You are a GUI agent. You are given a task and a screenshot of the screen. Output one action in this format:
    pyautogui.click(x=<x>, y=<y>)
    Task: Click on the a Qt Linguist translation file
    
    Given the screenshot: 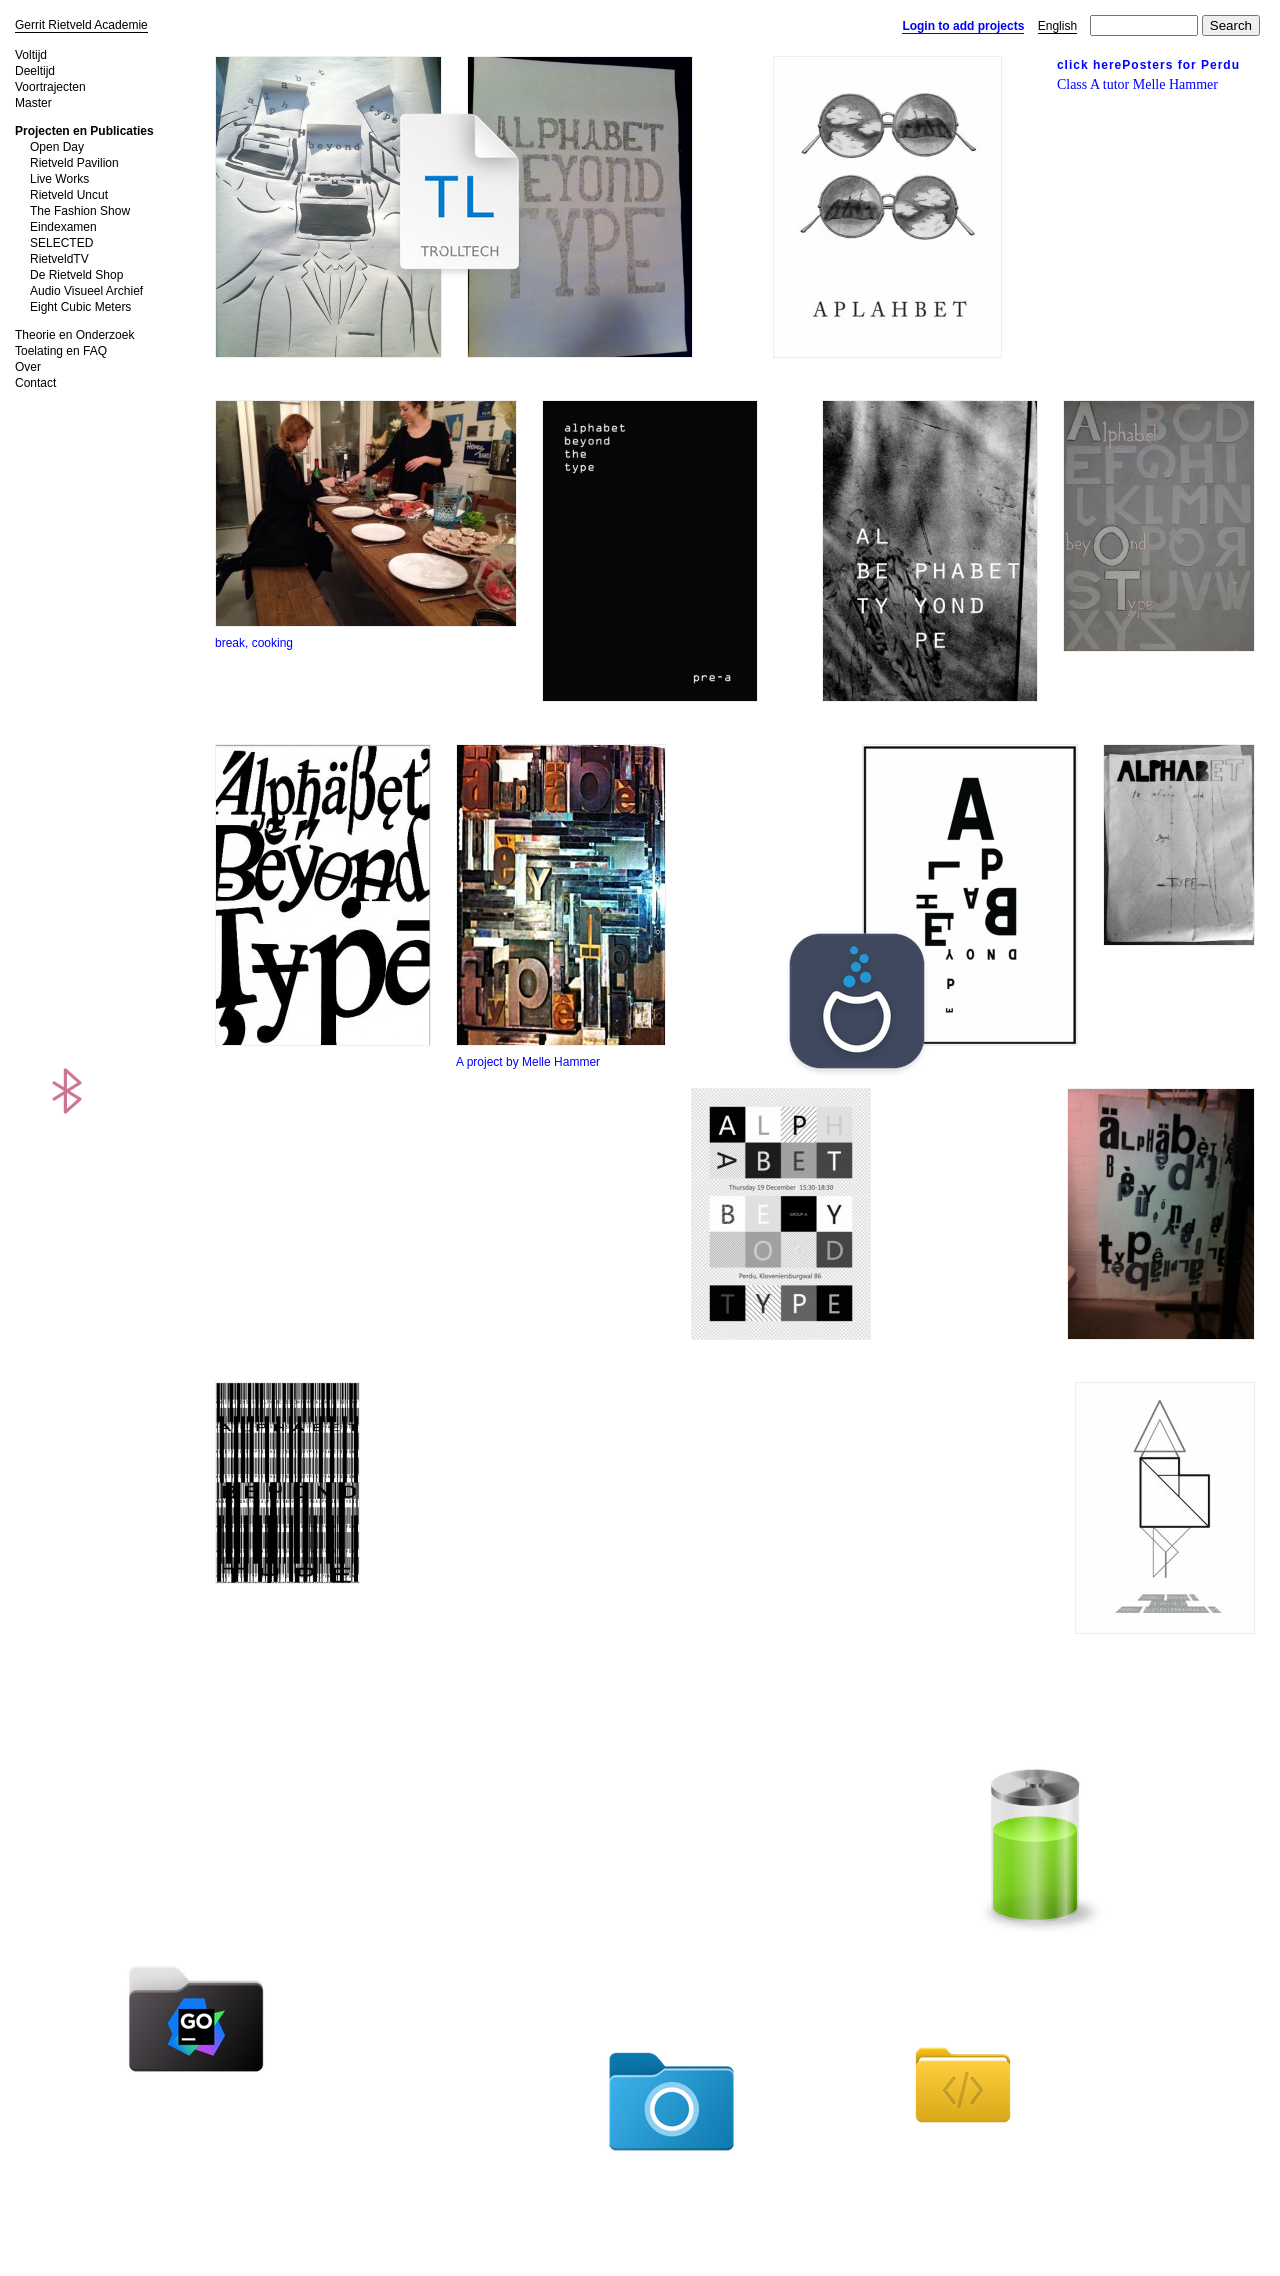 What is the action you would take?
    pyautogui.click(x=459, y=194)
    